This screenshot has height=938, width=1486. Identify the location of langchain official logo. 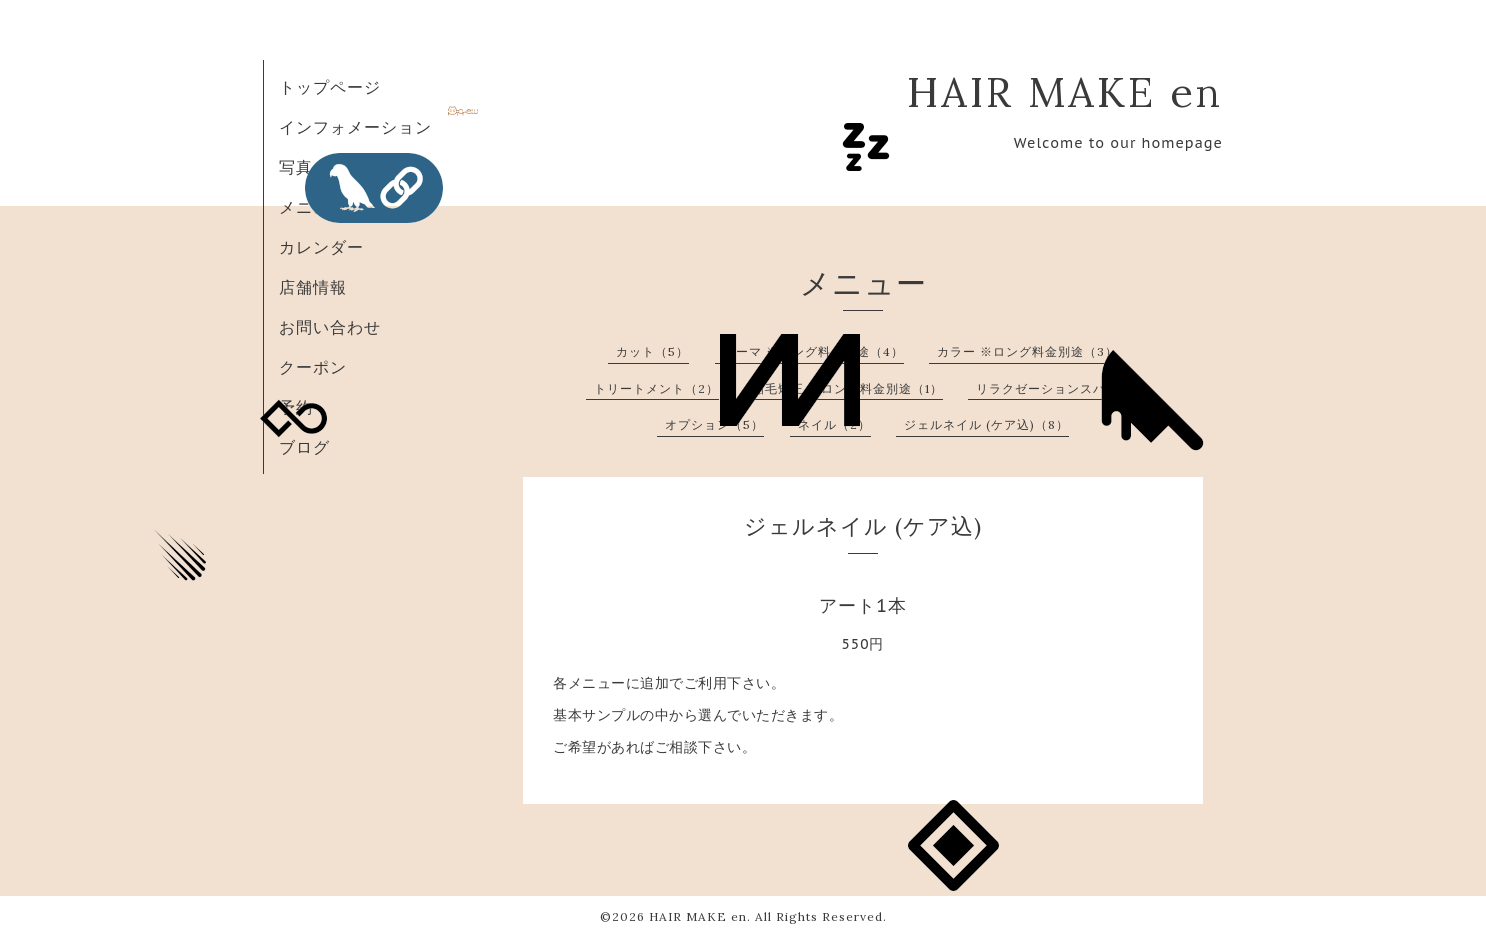
(374, 188).